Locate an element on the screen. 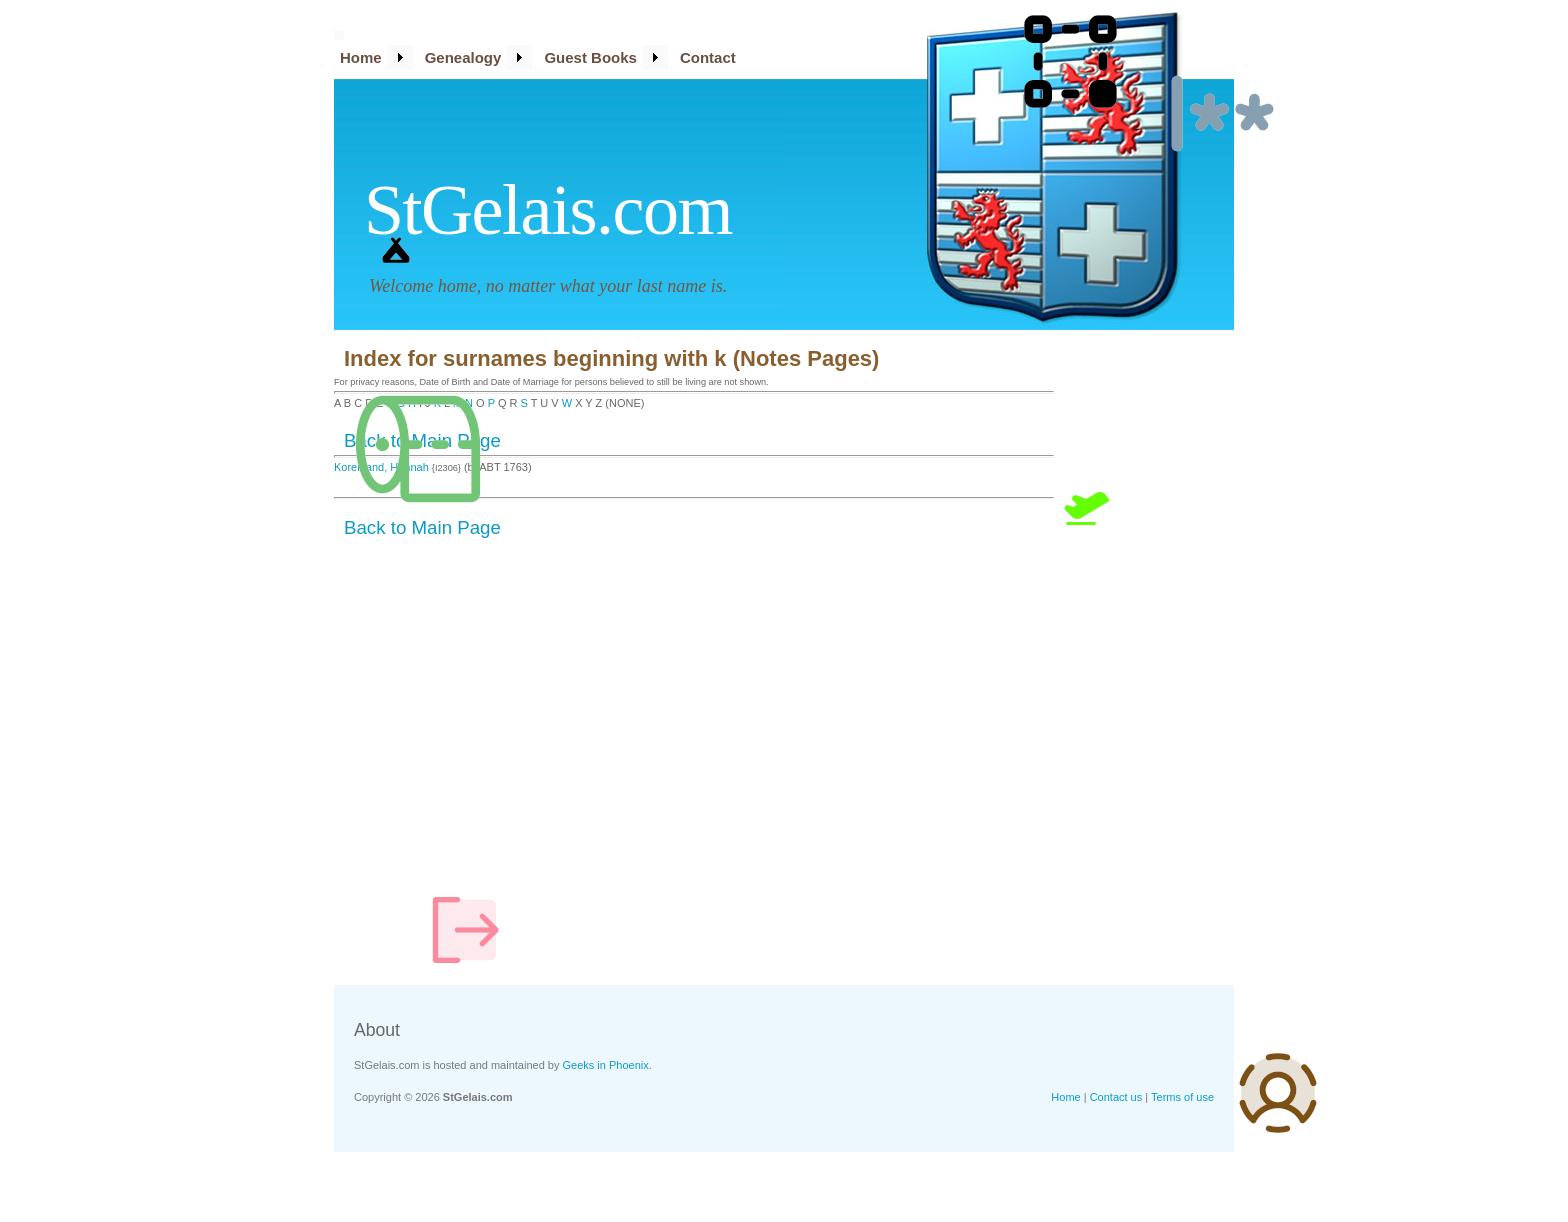 The image size is (1568, 1222). indicates restroom or bathroom location is located at coordinates (418, 449).